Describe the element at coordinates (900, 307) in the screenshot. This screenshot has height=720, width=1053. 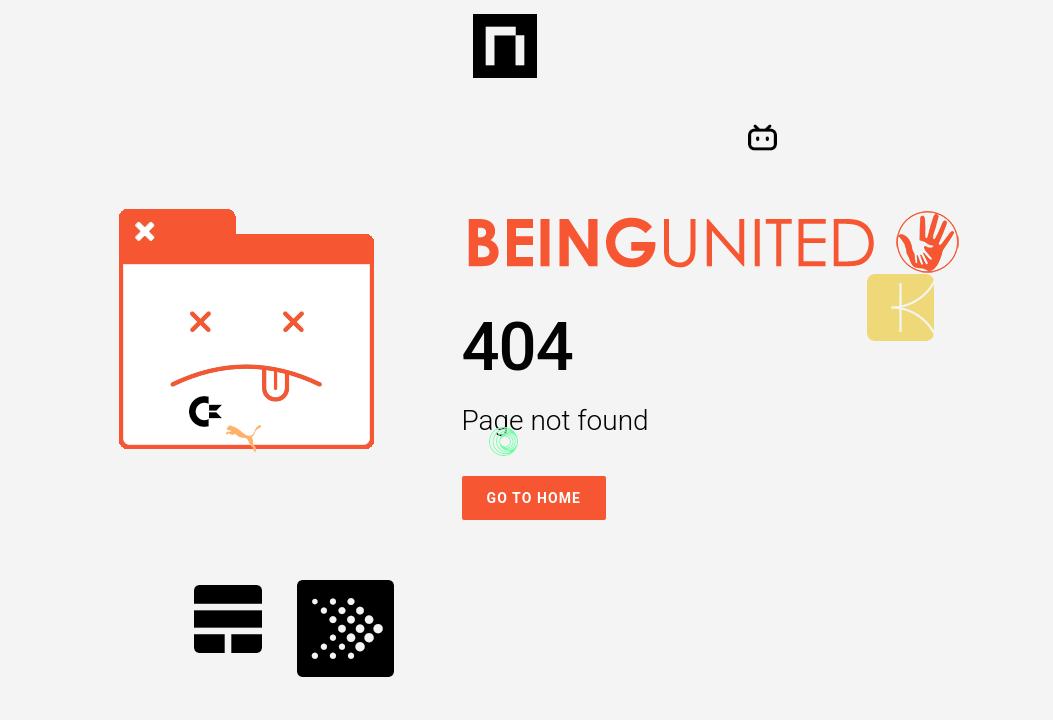
I see `kaniko container build tool logo` at that location.